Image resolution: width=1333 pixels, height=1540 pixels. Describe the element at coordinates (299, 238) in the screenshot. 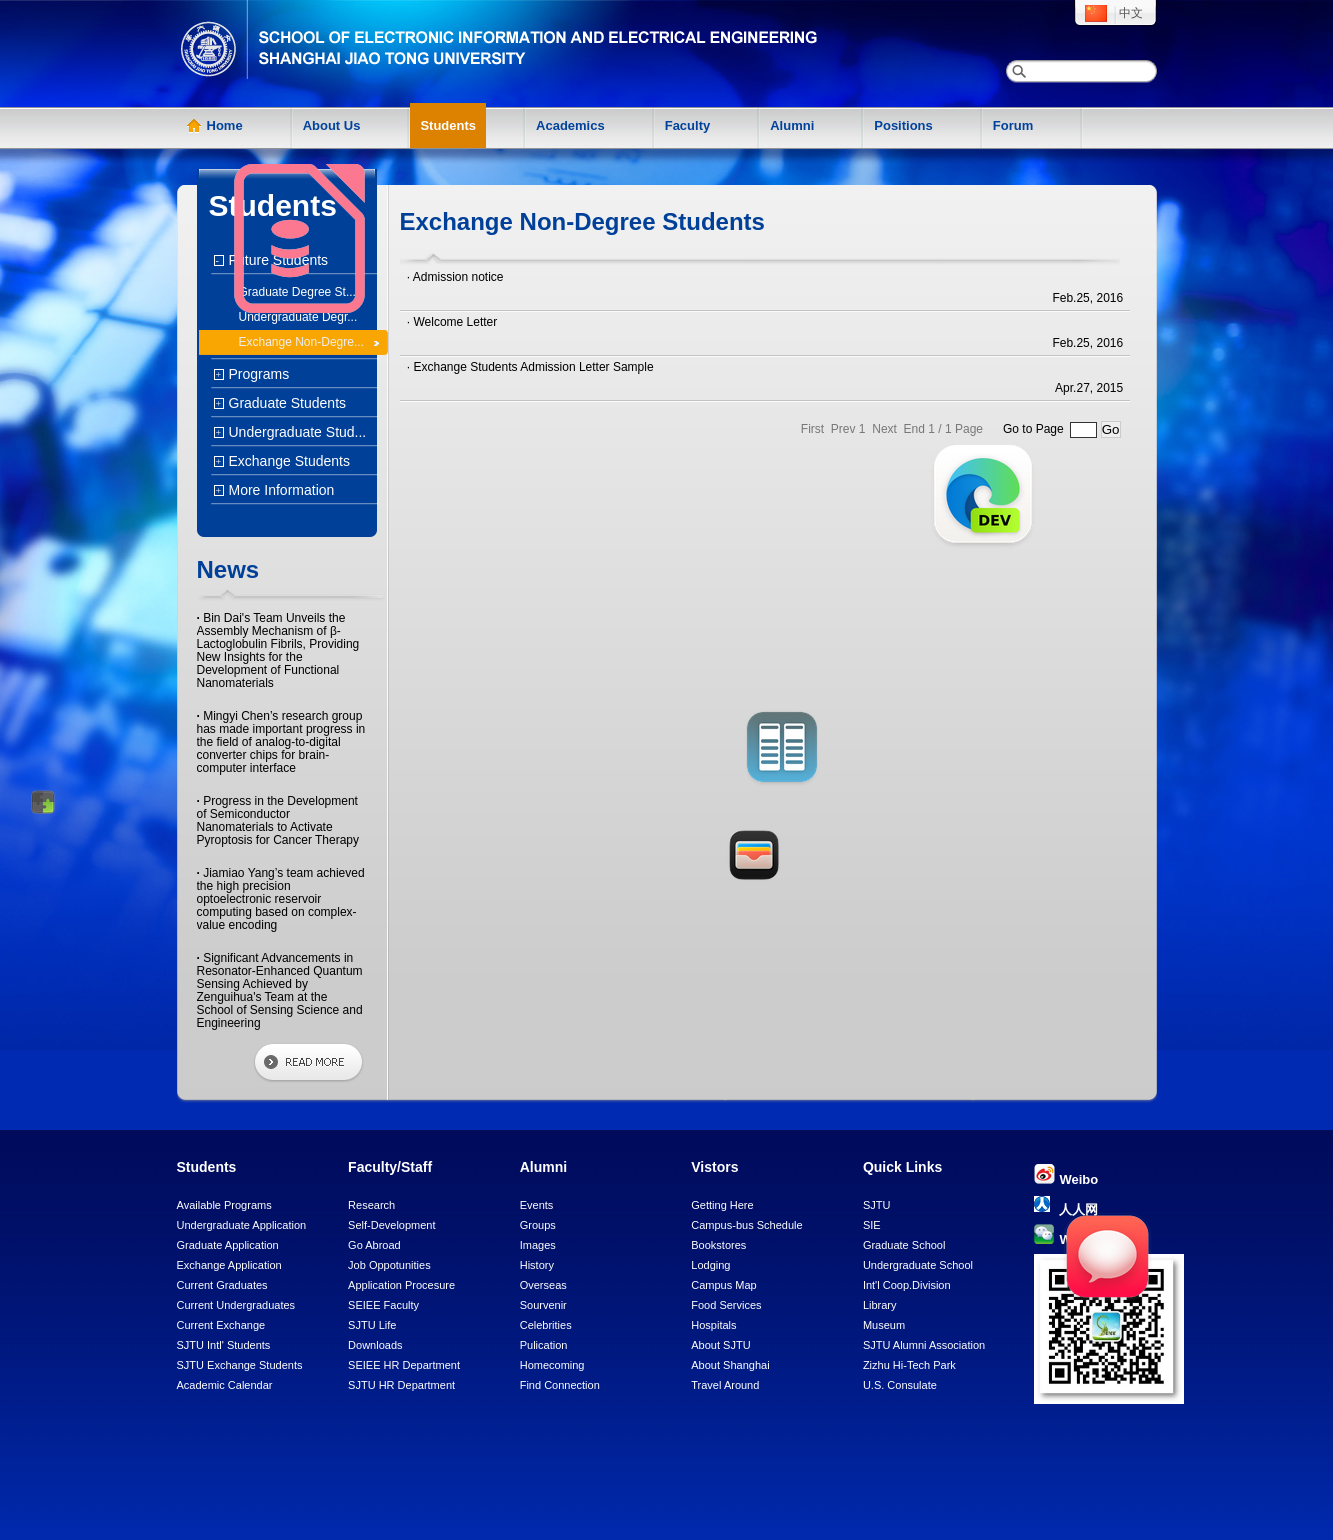

I see `open libreoffice base database application` at that location.